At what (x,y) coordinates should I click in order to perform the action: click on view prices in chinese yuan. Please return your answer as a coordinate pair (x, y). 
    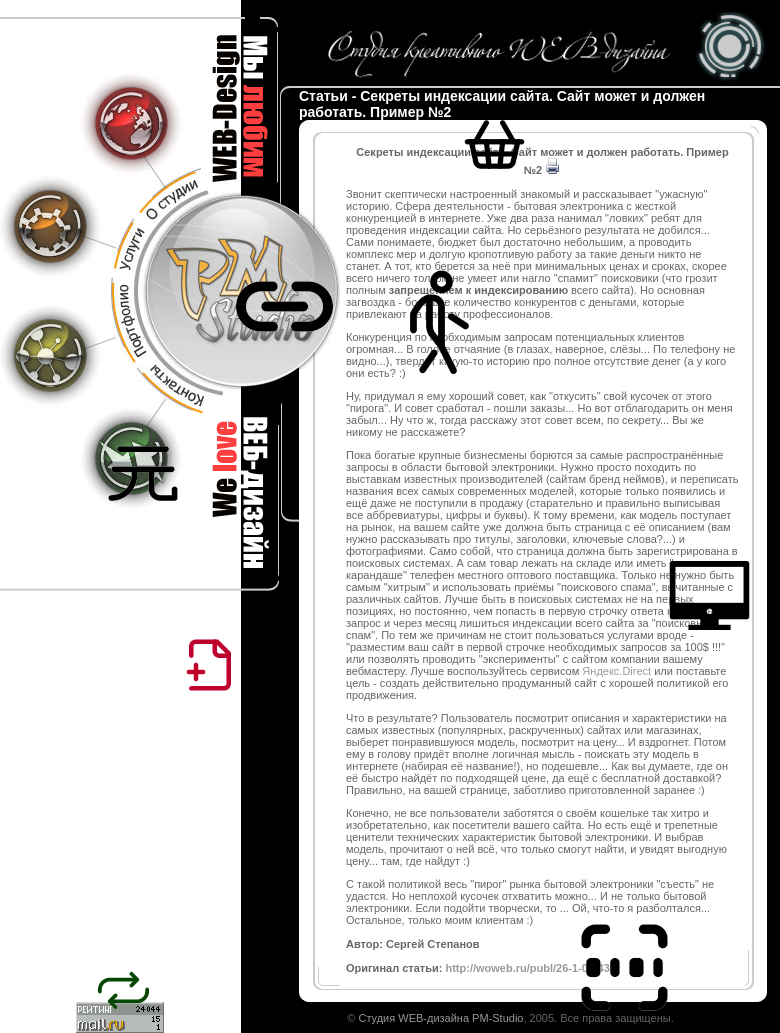
    Looking at the image, I should click on (143, 475).